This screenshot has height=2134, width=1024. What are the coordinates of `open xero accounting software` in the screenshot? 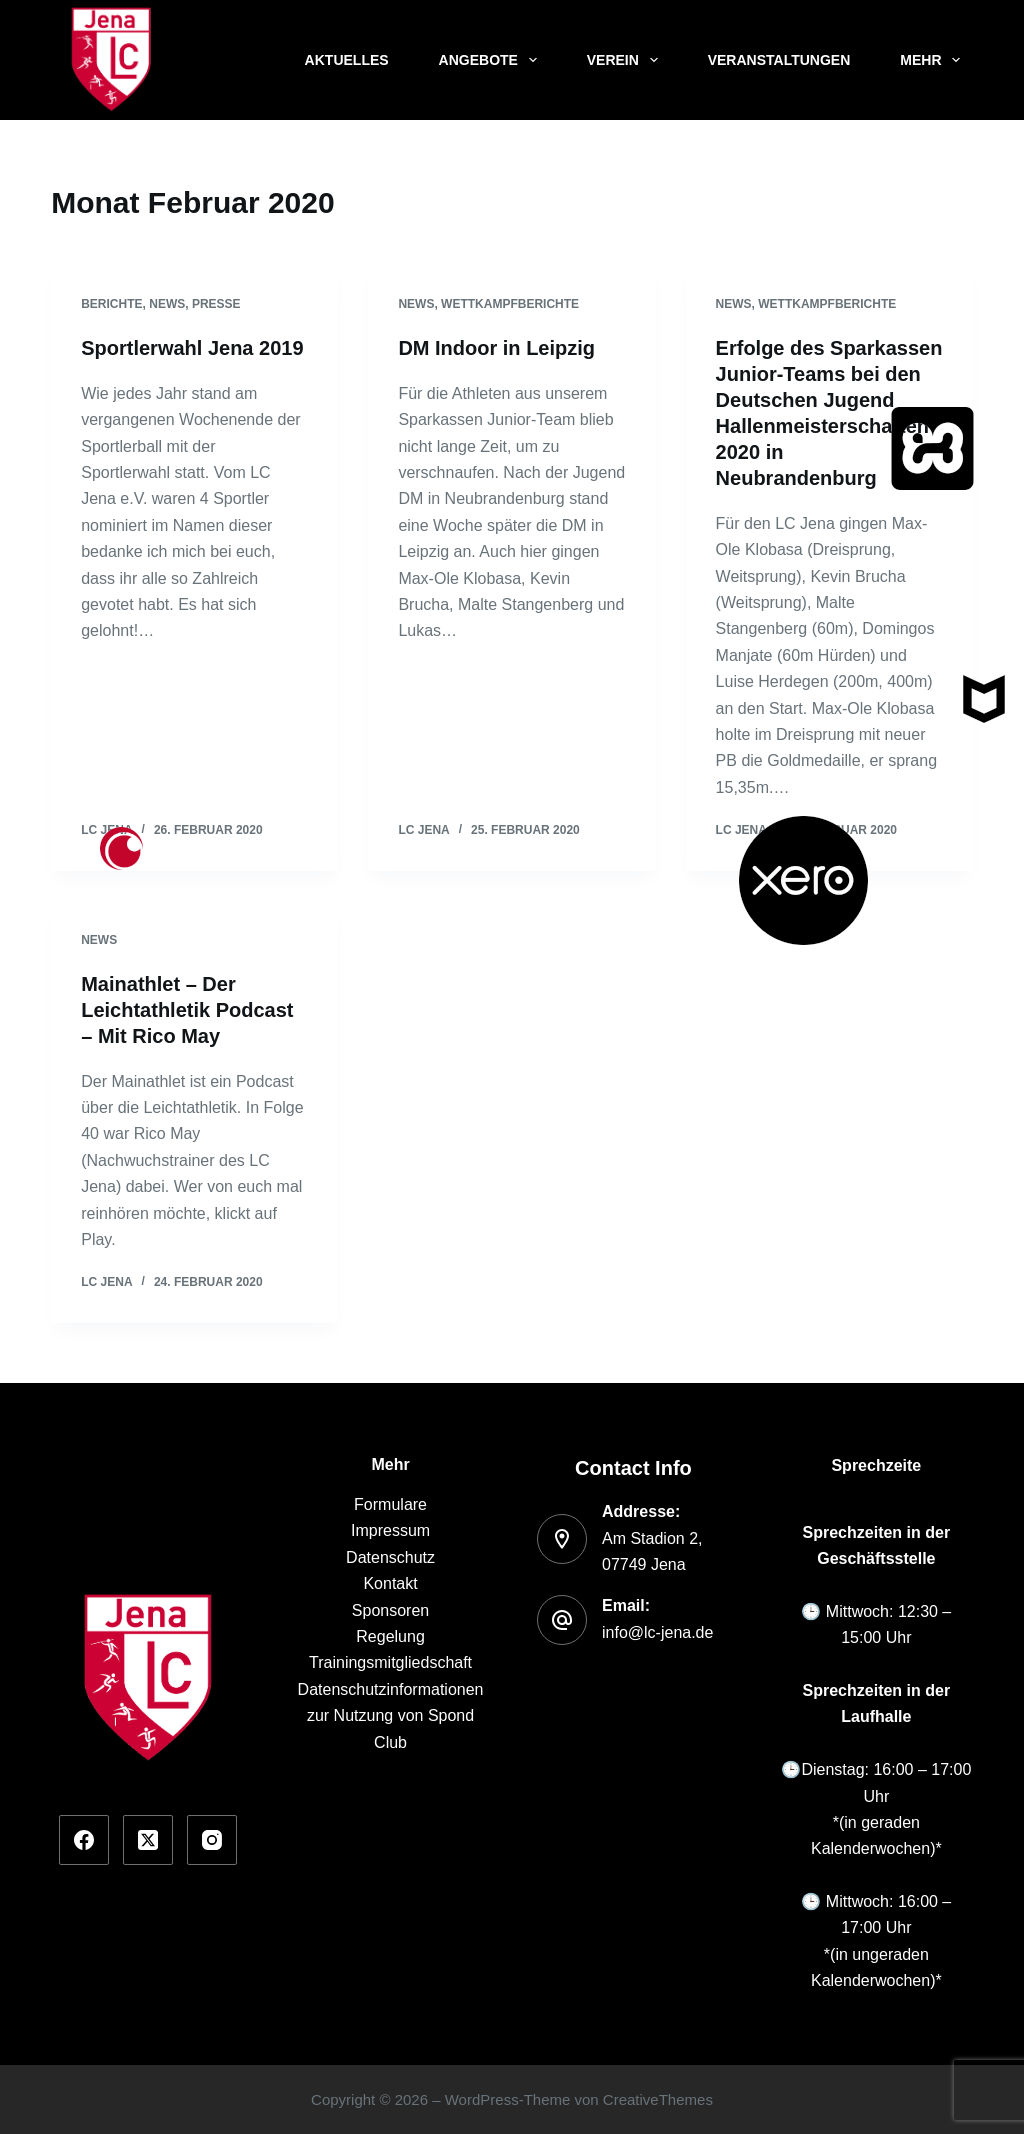 It's located at (803, 880).